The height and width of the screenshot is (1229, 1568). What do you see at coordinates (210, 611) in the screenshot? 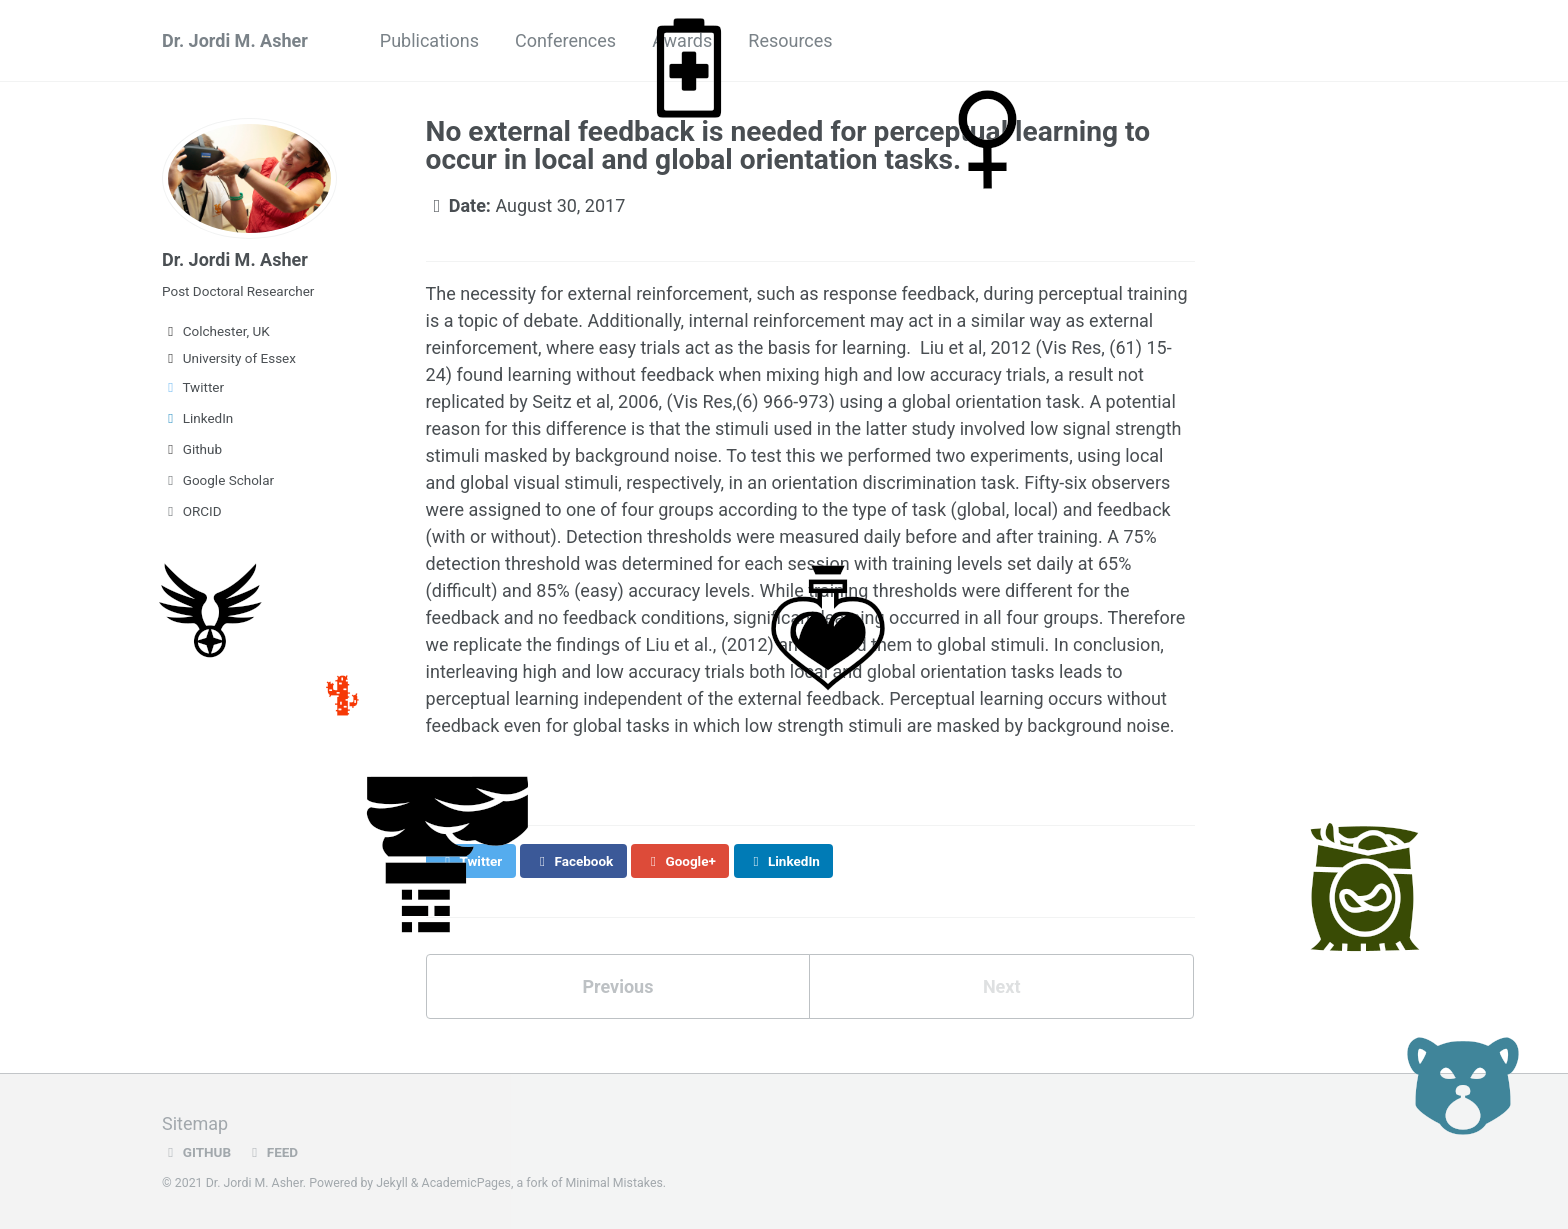
I see `faction or guild emblem in a game interface` at bounding box center [210, 611].